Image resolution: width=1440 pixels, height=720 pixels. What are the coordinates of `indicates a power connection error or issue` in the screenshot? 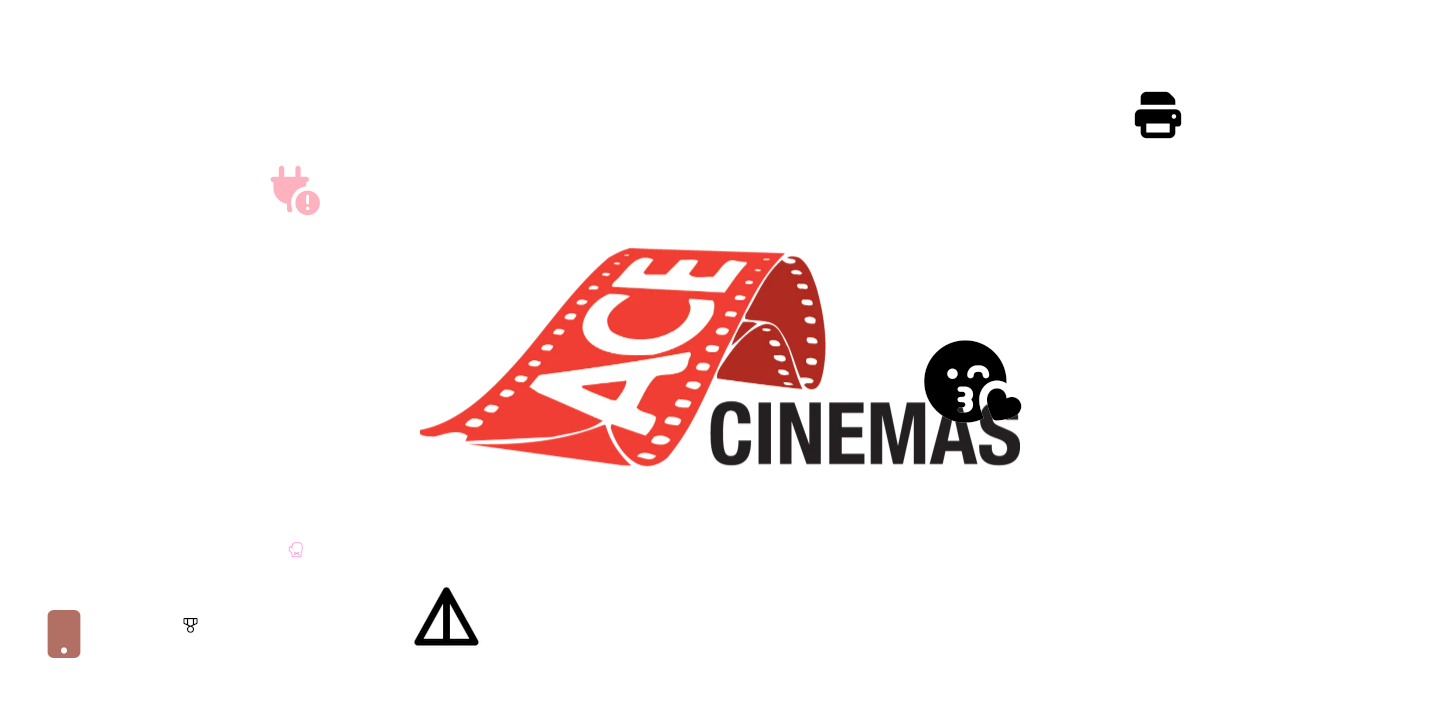 It's located at (292, 190).